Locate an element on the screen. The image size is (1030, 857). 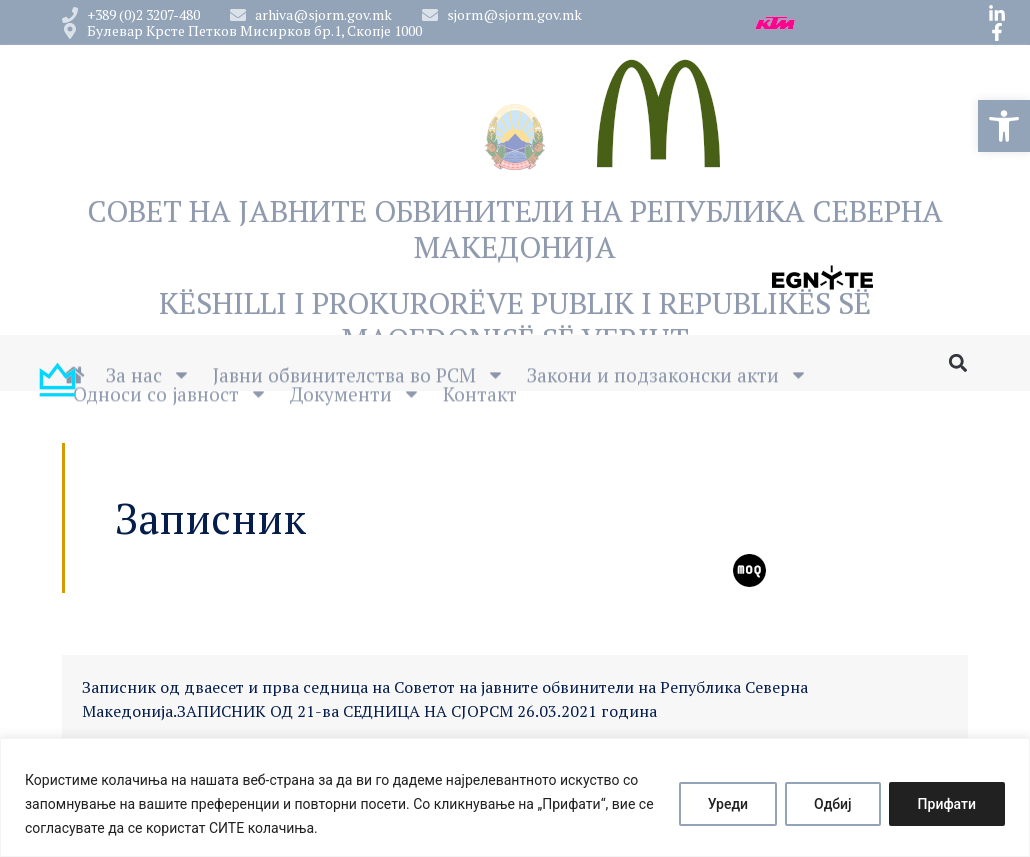
indicates VIP or premium membership status is located at coordinates (57, 380).